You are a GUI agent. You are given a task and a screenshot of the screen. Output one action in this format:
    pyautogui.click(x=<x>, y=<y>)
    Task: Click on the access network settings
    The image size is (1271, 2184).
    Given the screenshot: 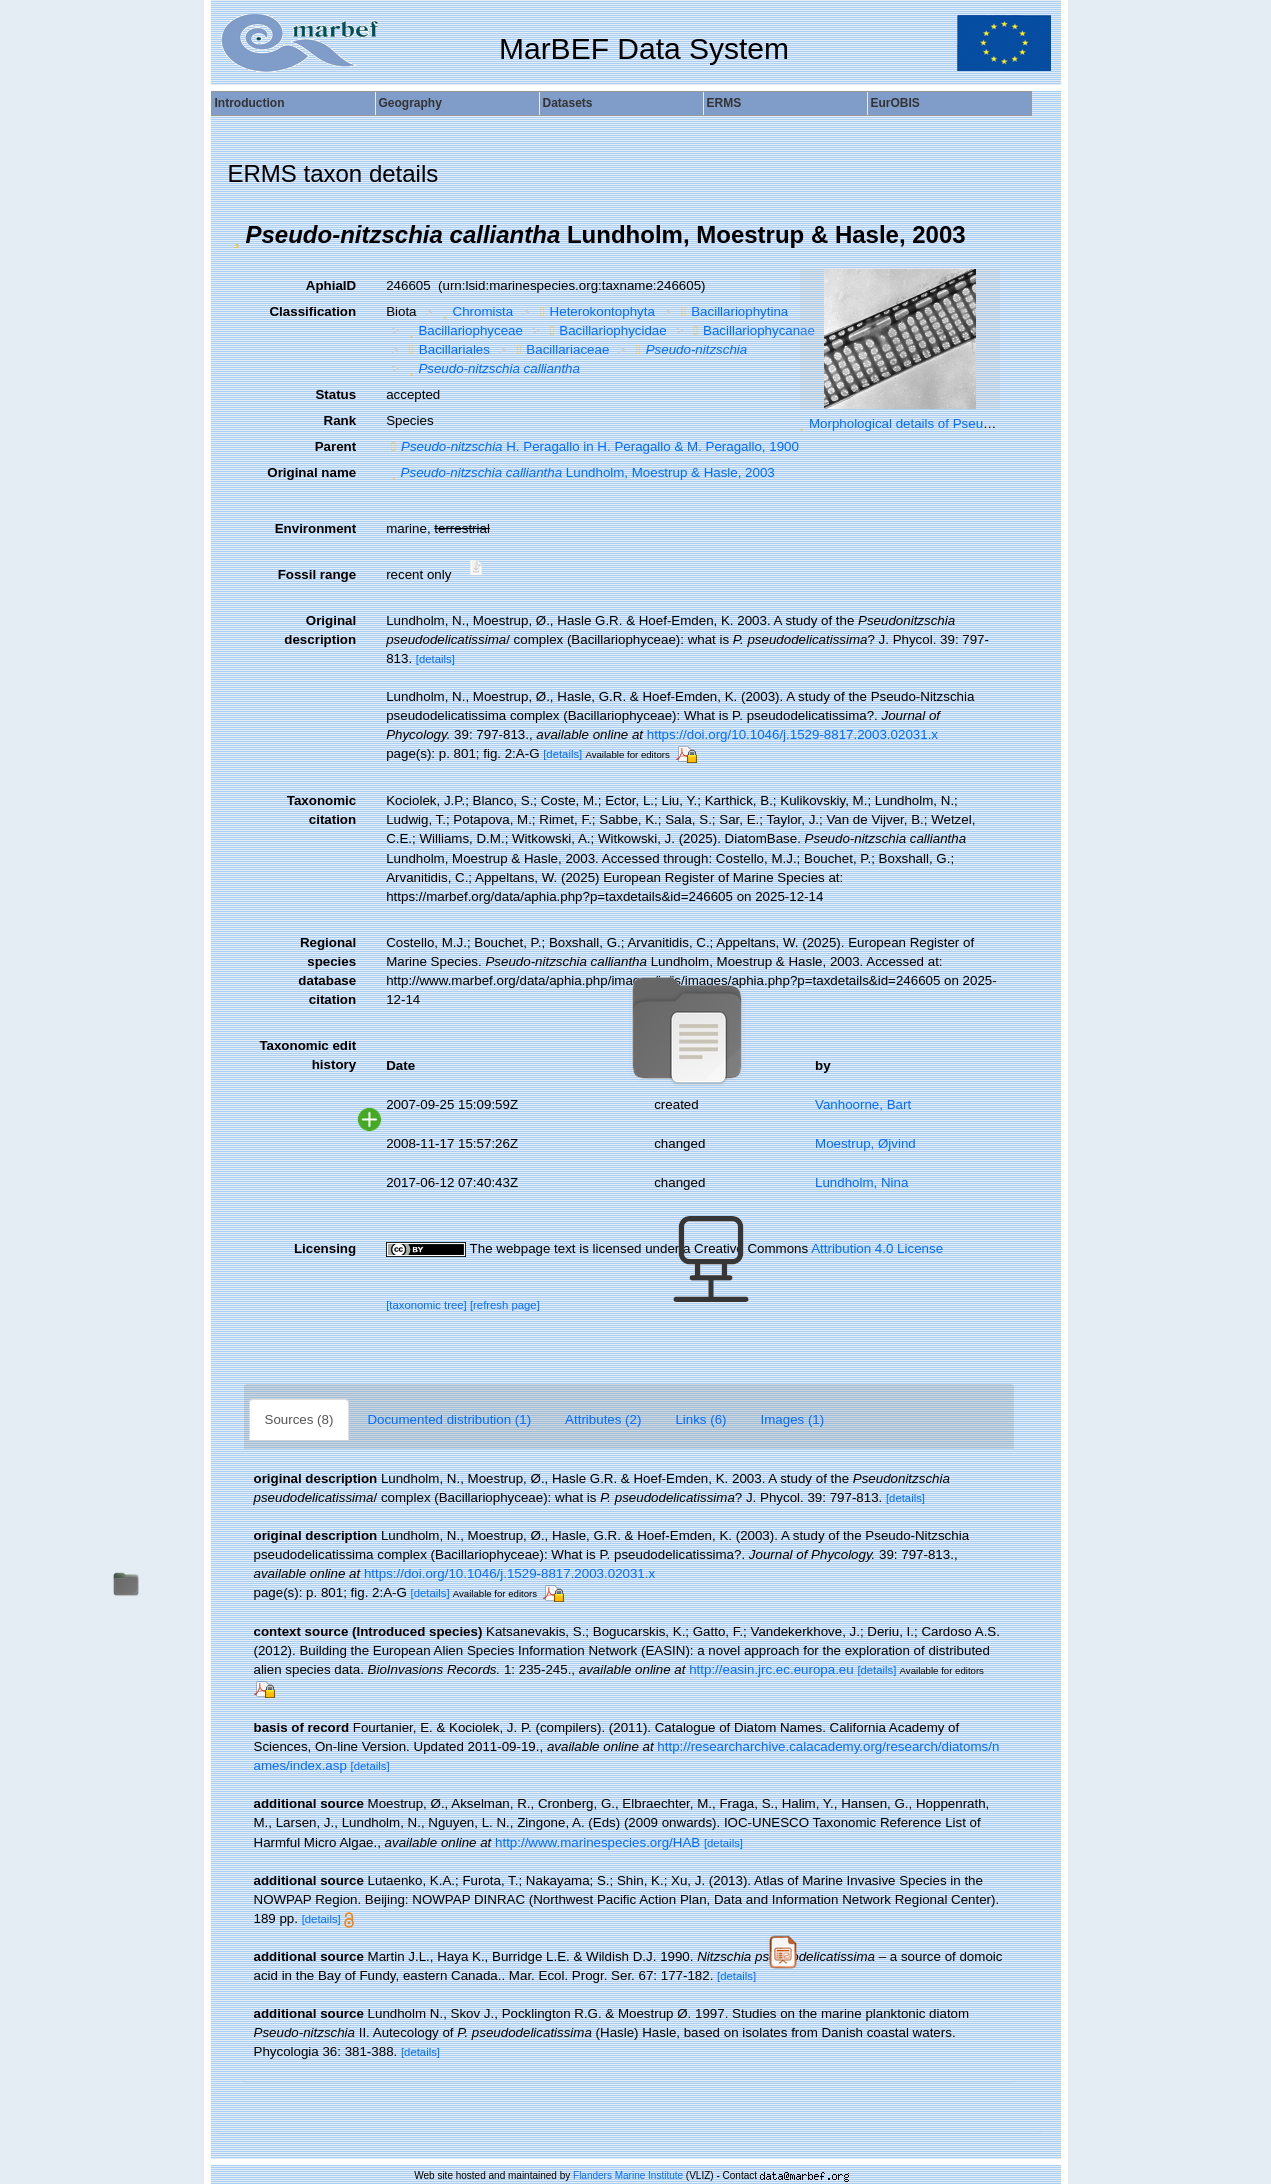 What is the action you would take?
    pyautogui.click(x=711, y=1259)
    